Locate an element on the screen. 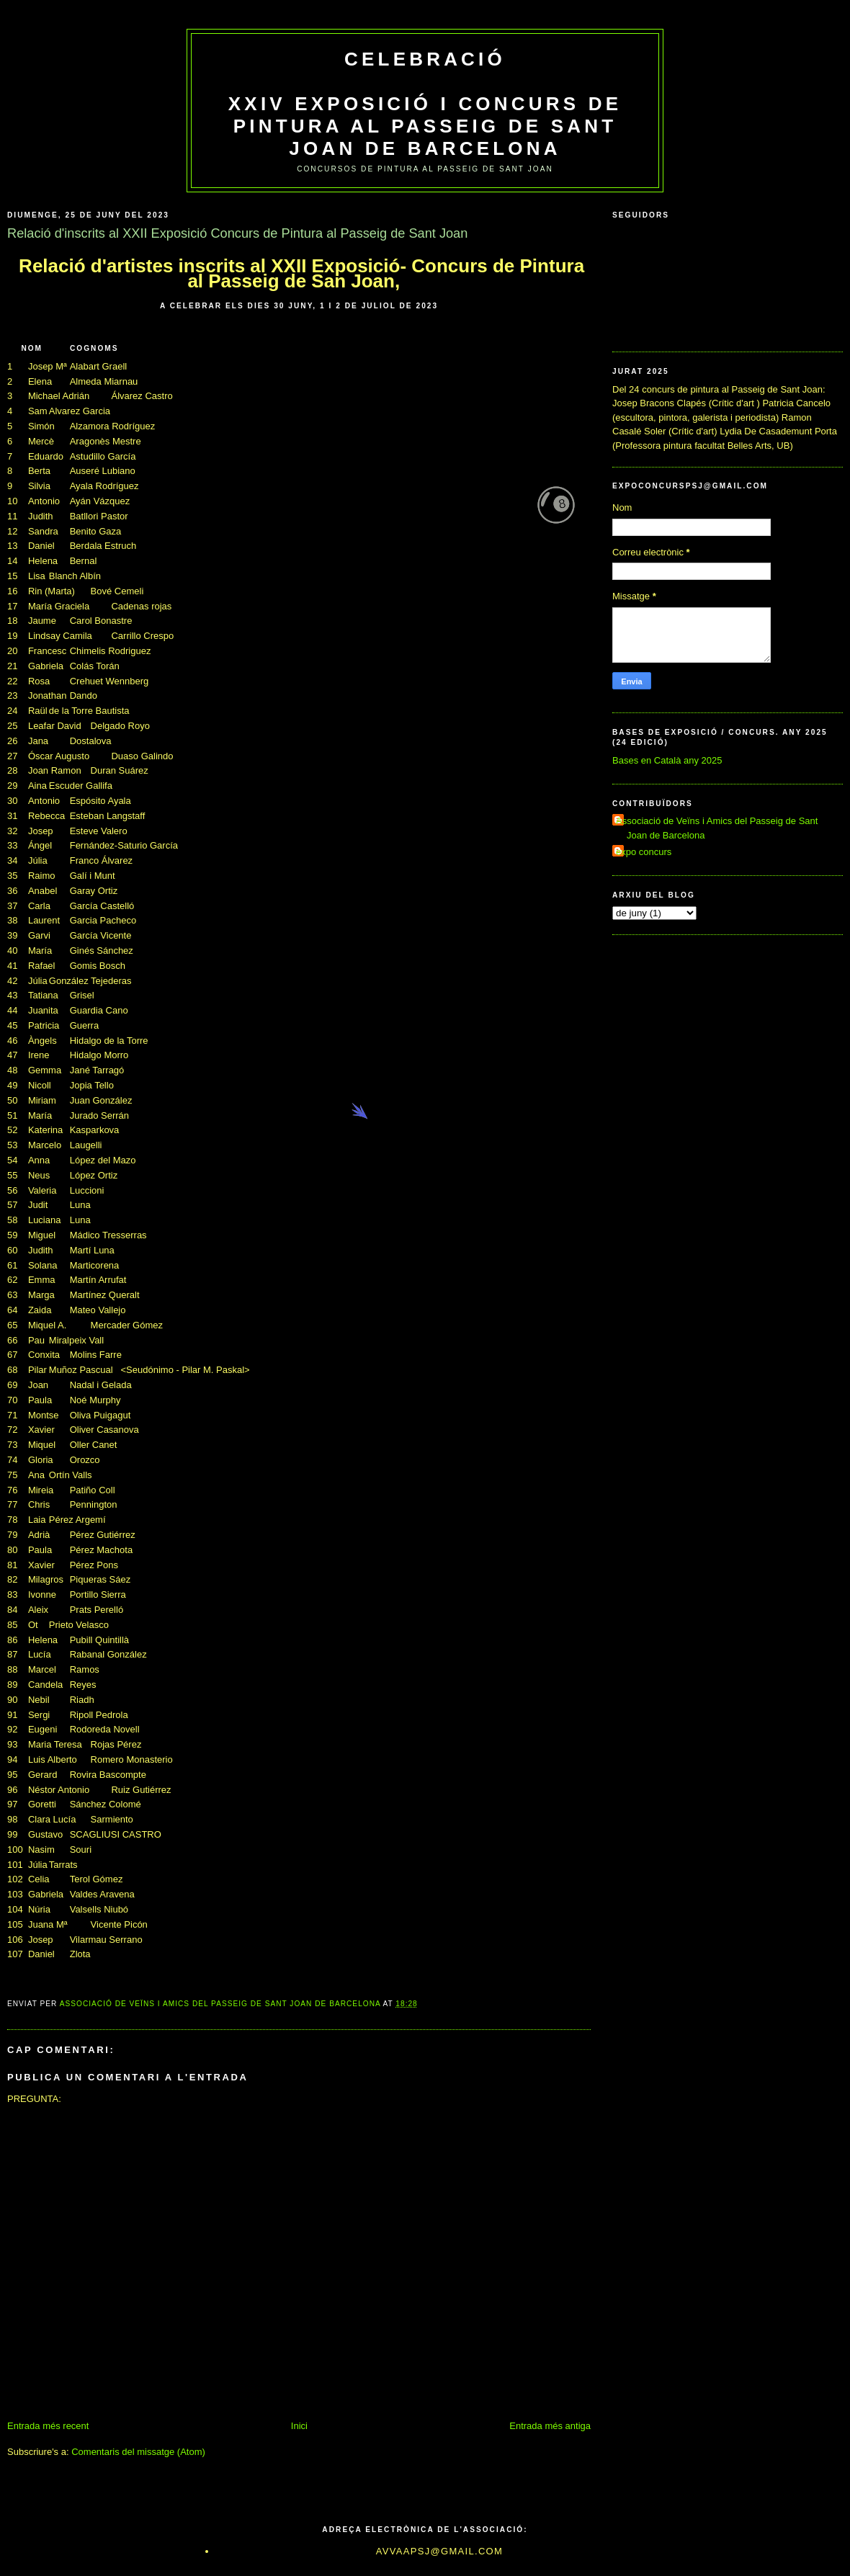 This screenshot has height=2576, width=850. play billiards or pool game is located at coordinates (556, 505).